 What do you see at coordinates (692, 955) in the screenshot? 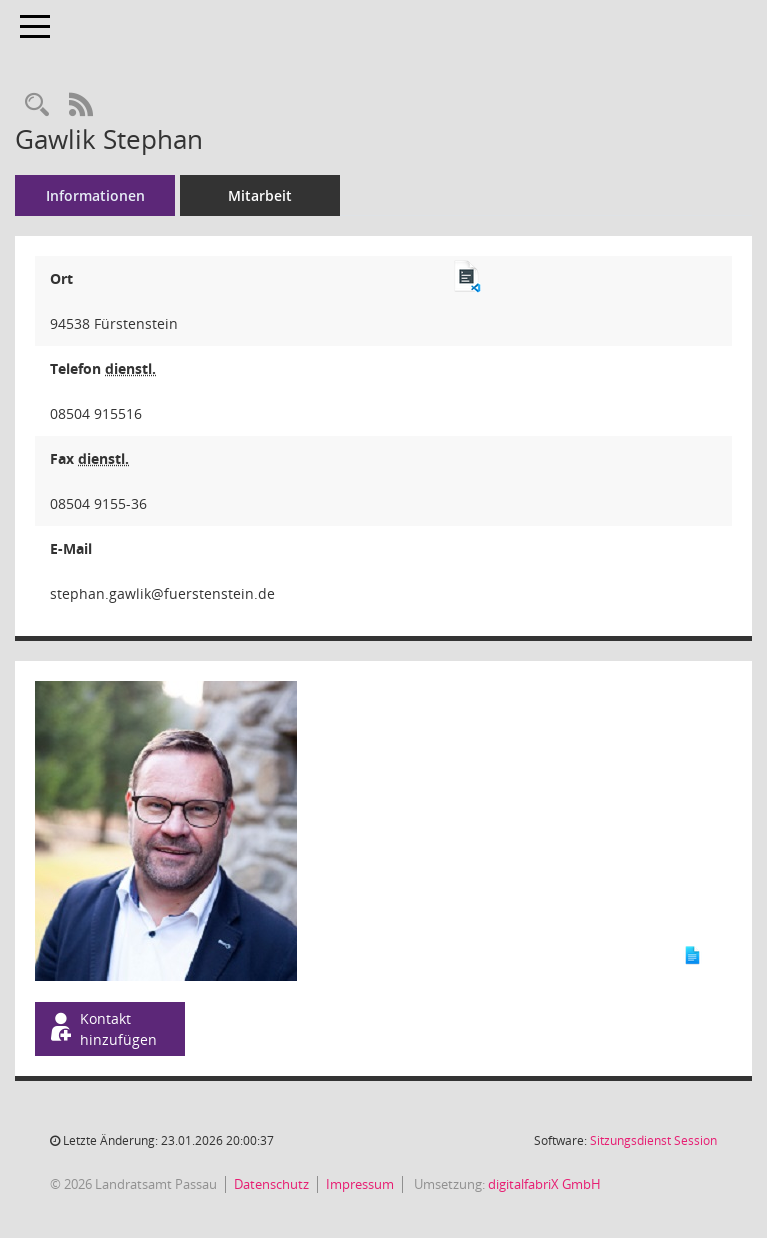
I see `open a text document or word processing file` at bounding box center [692, 955].